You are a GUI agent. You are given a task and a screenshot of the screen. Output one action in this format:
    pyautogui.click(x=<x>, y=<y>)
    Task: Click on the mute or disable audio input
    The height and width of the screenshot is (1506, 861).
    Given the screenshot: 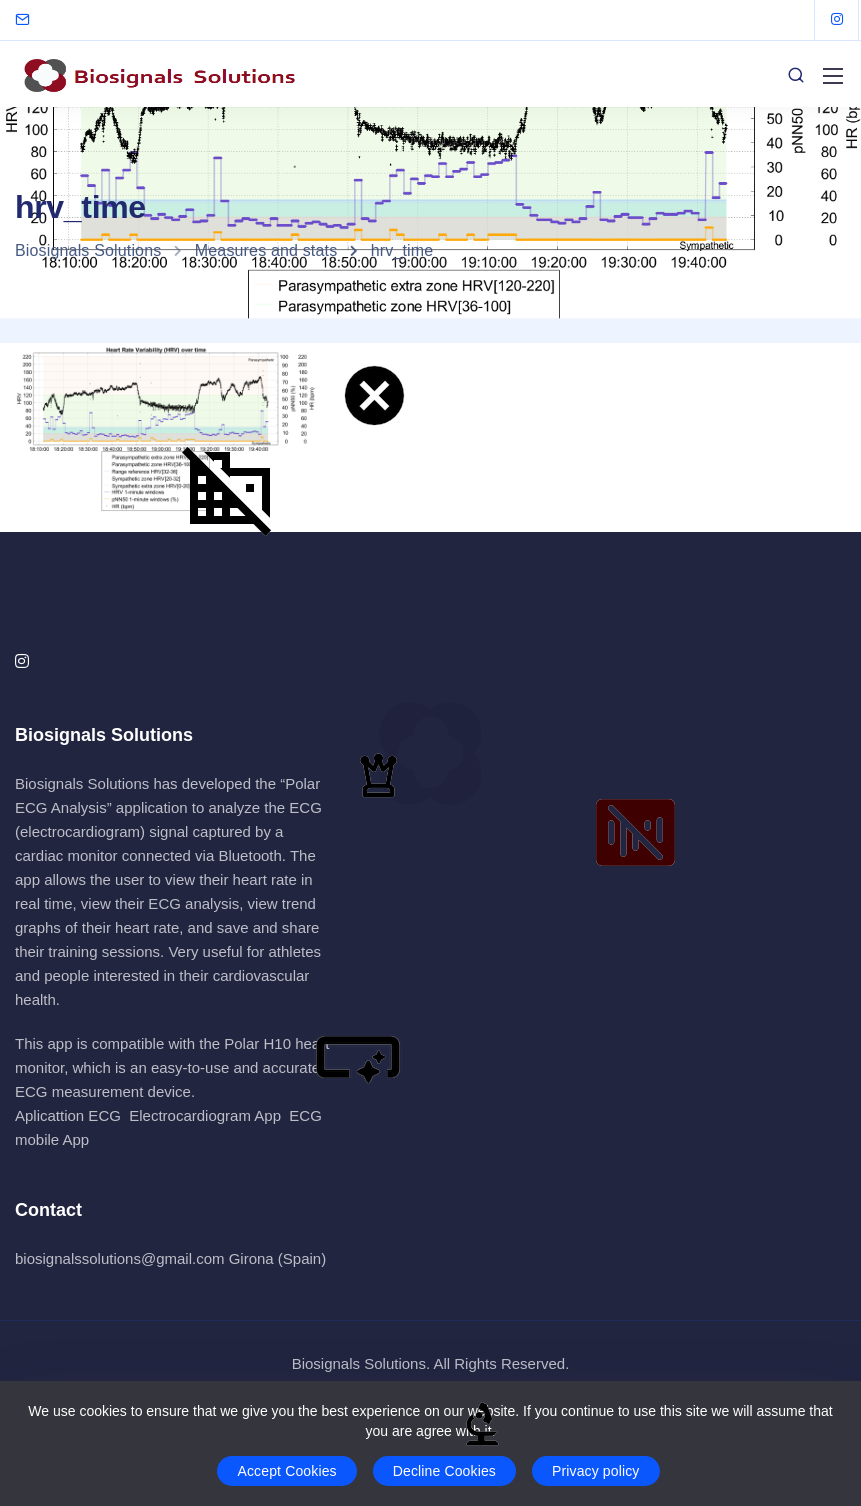 What is the action you would take?
    pyautogui.click(x=635, y=832)
    